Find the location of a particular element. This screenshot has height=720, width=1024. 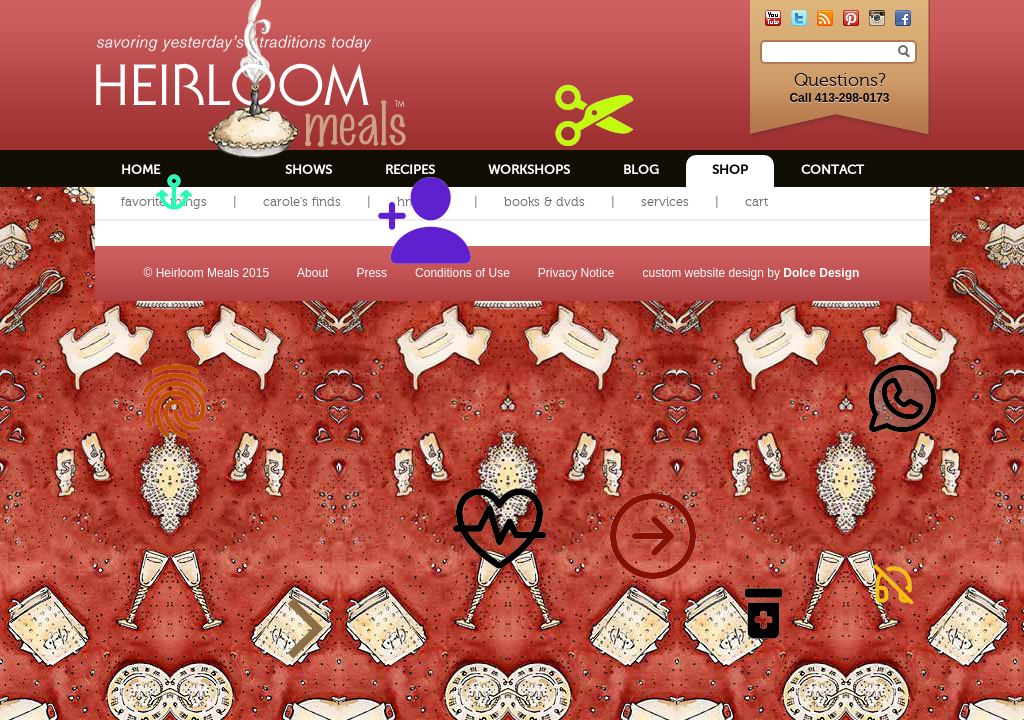

proceed to the next step is located at coordinates (653, 536).